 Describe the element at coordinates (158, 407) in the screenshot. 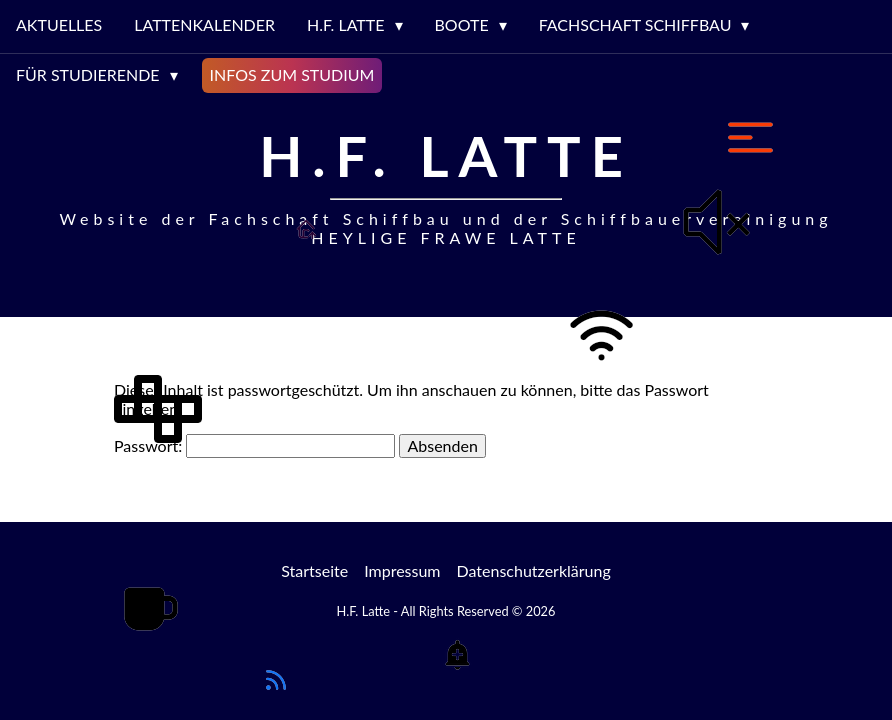

I see `view 3d model unfolded net` at that location.